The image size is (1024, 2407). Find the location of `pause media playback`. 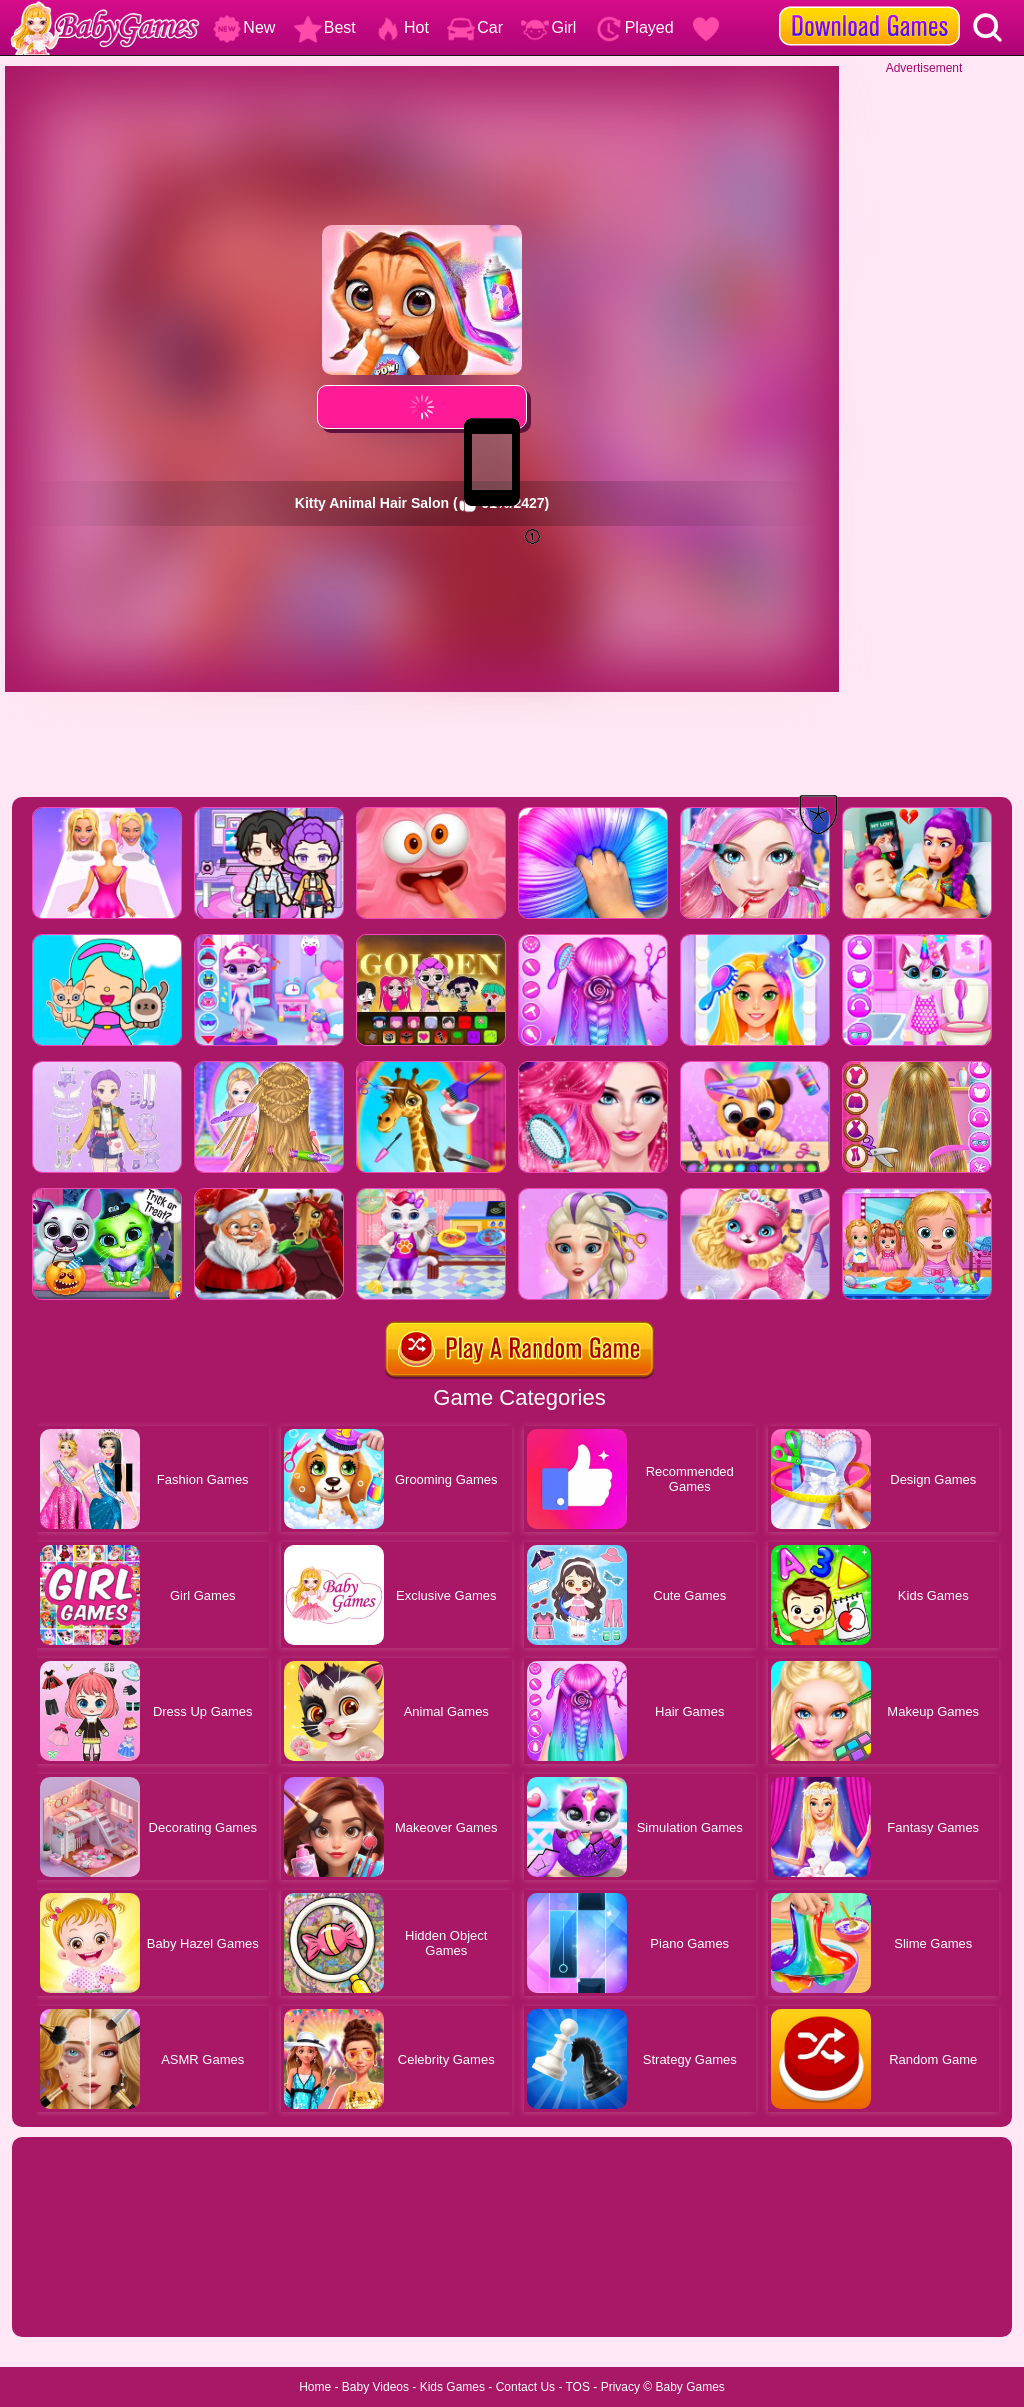

pause media playback is located at coordinates (123, 1477).